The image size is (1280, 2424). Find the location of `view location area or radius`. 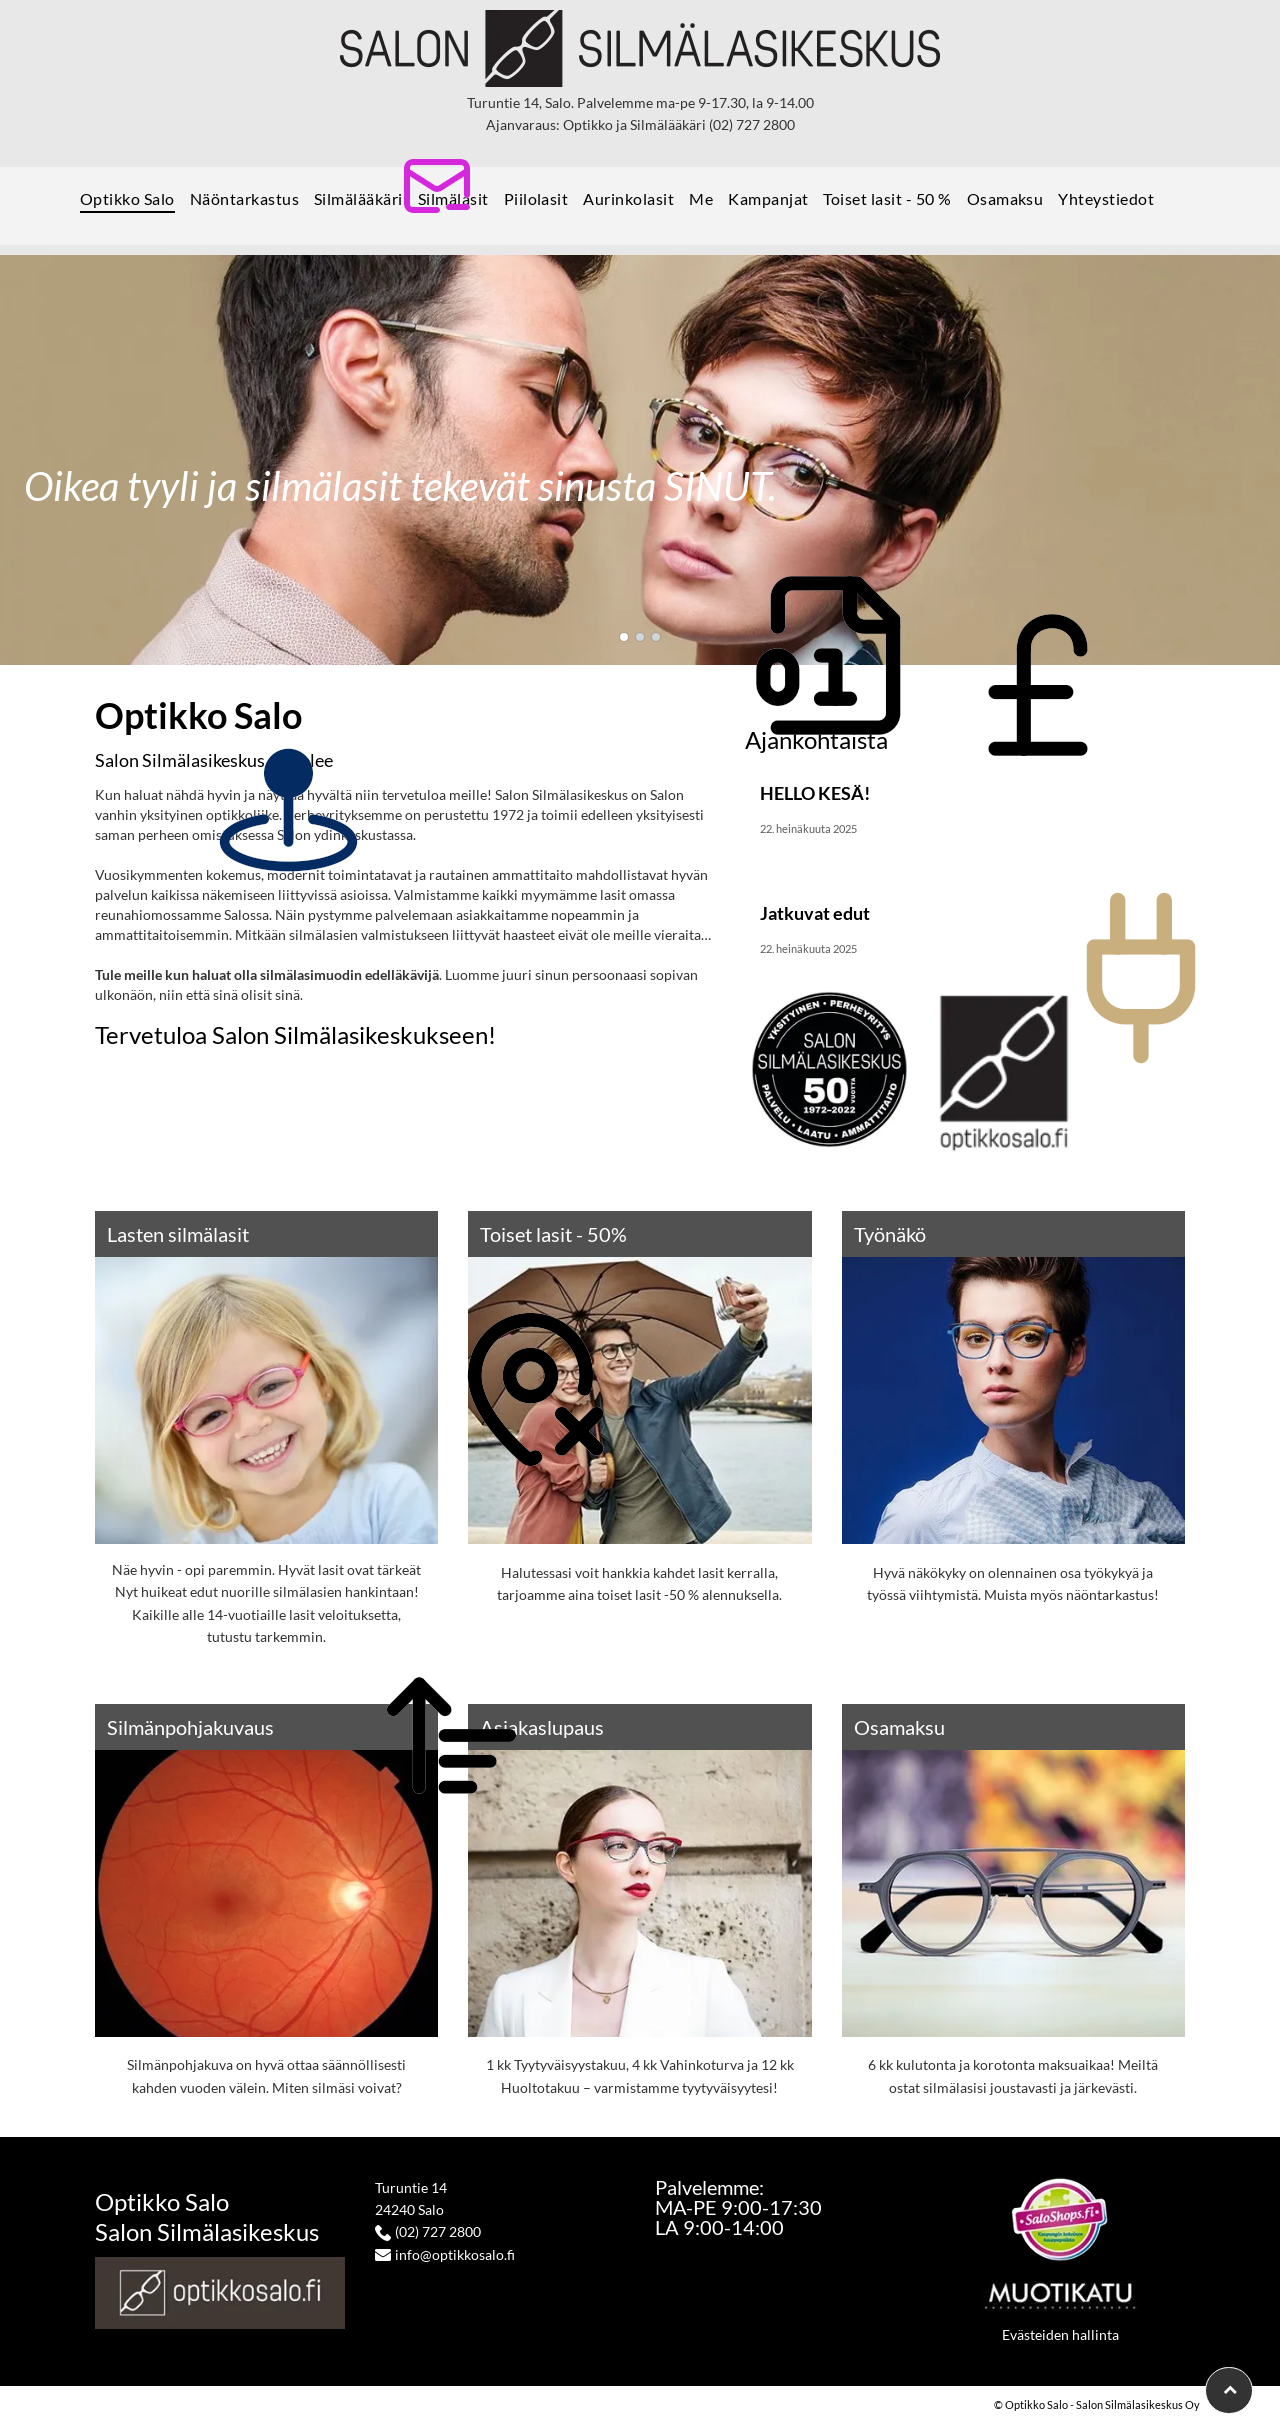

view location area or radius is located at coordinates (288, 812).